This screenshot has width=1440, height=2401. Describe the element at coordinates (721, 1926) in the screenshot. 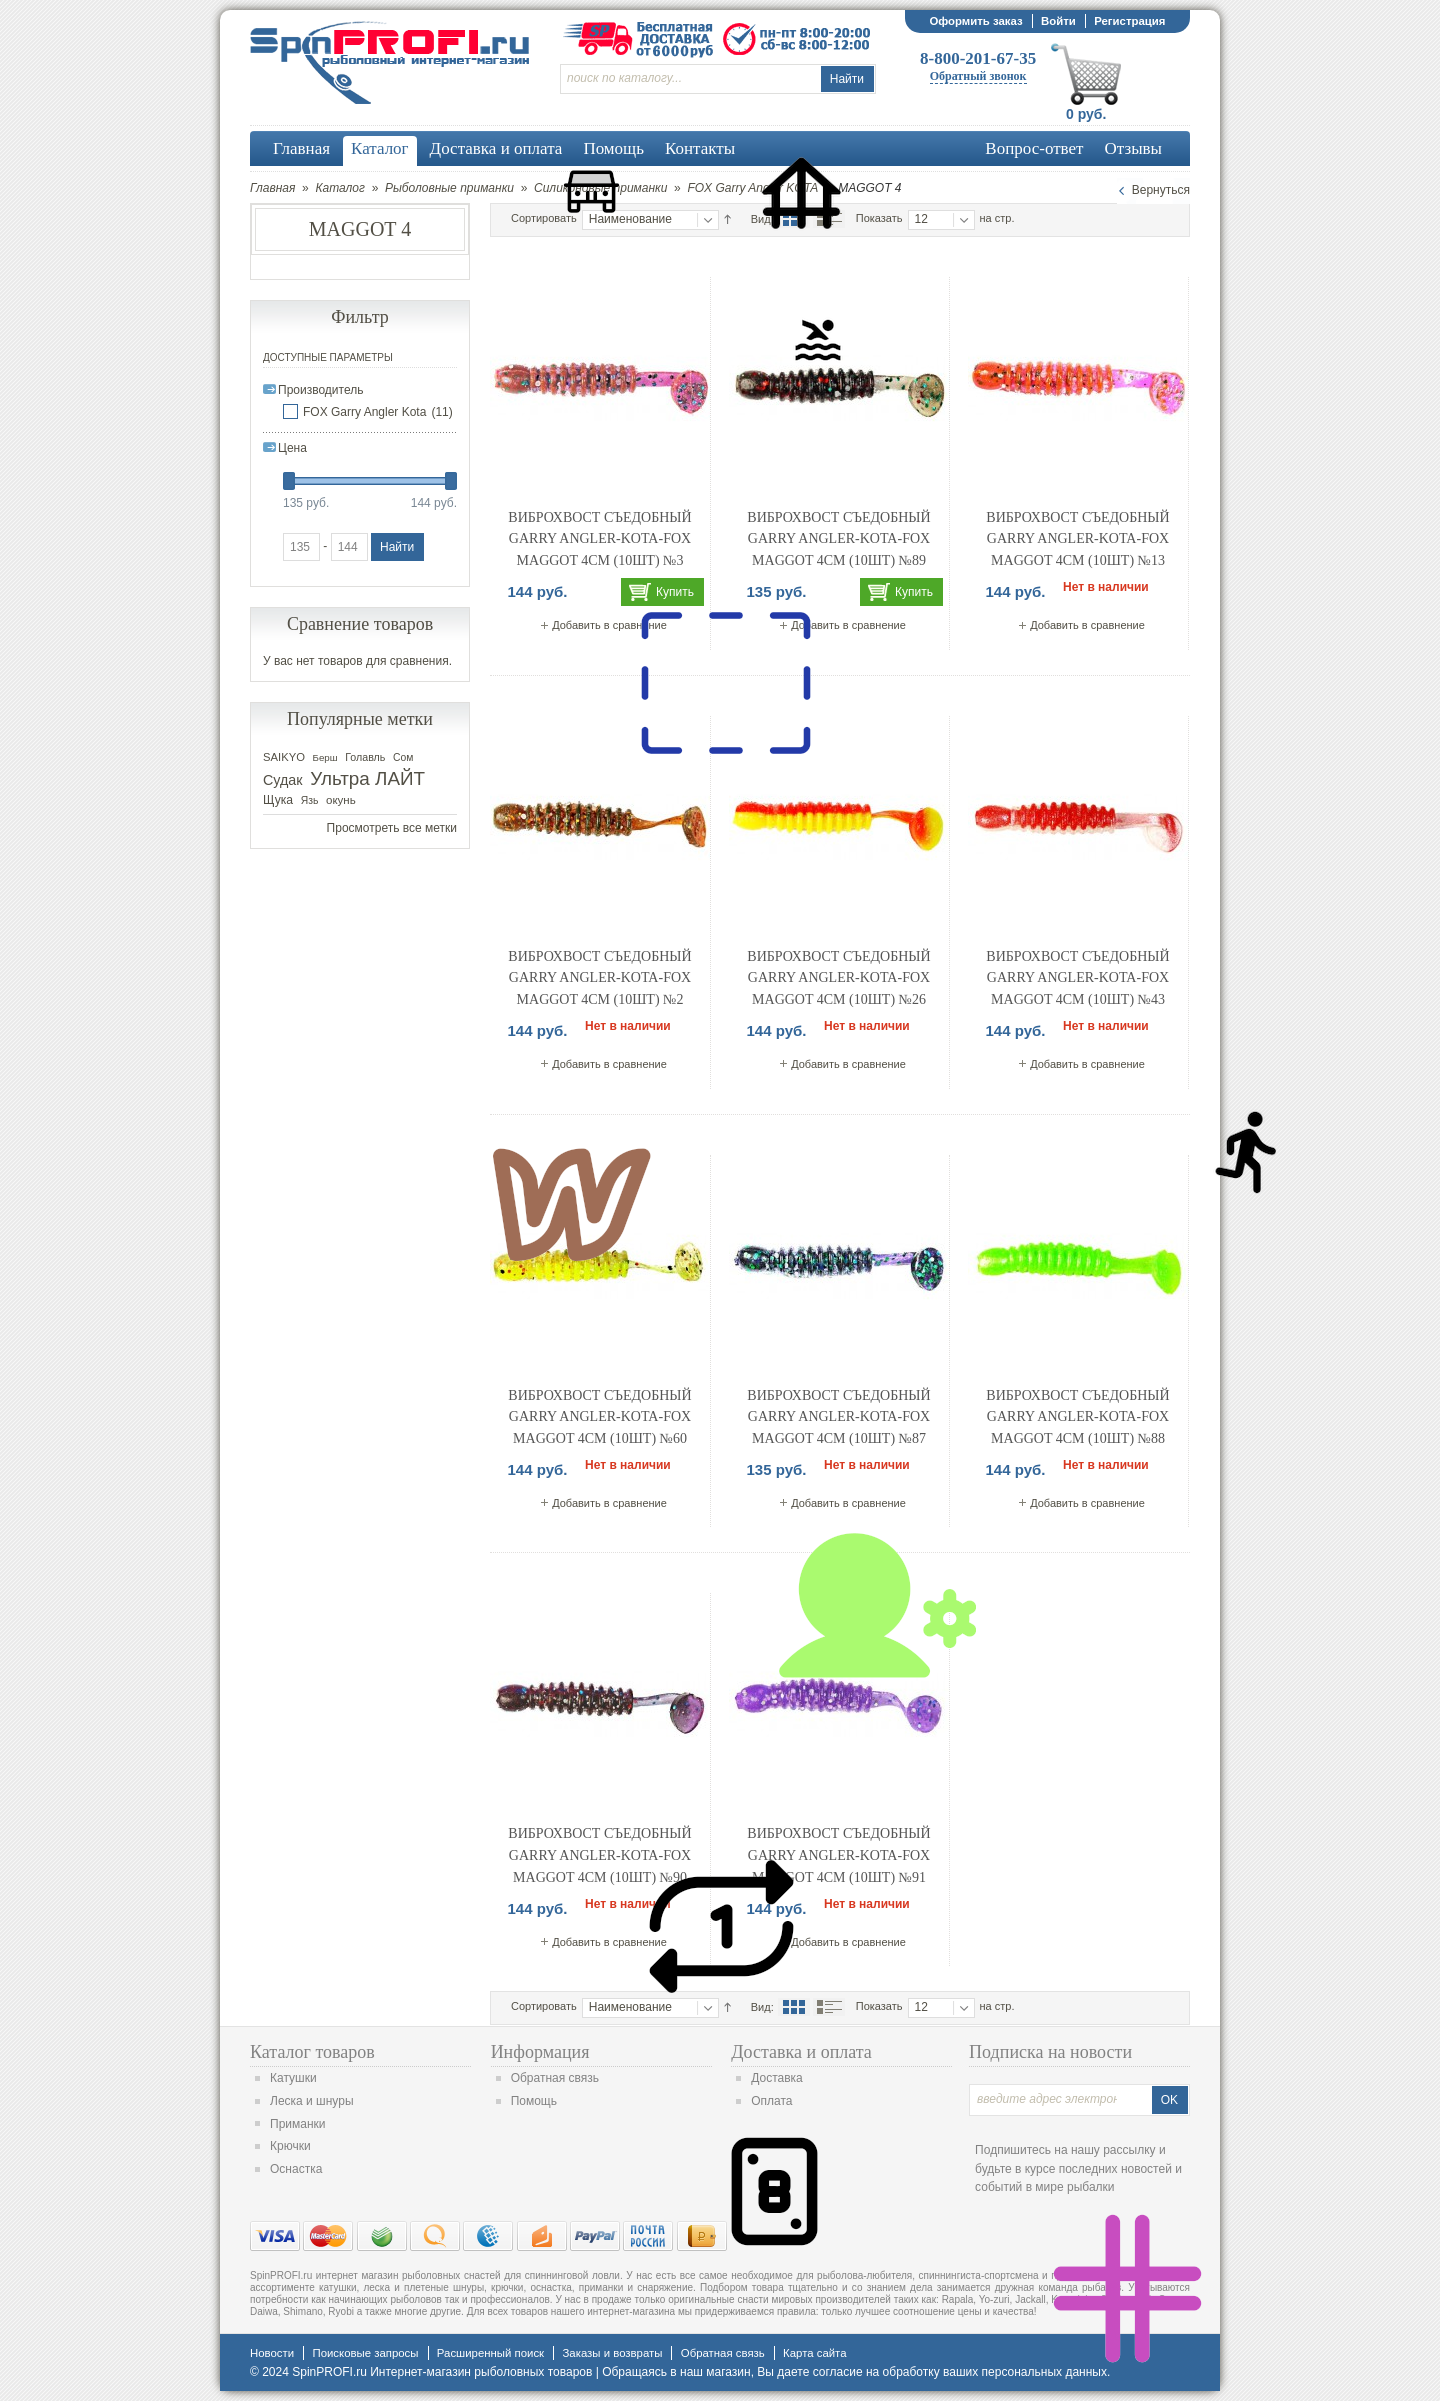

I see `repeat current track once` at that location.